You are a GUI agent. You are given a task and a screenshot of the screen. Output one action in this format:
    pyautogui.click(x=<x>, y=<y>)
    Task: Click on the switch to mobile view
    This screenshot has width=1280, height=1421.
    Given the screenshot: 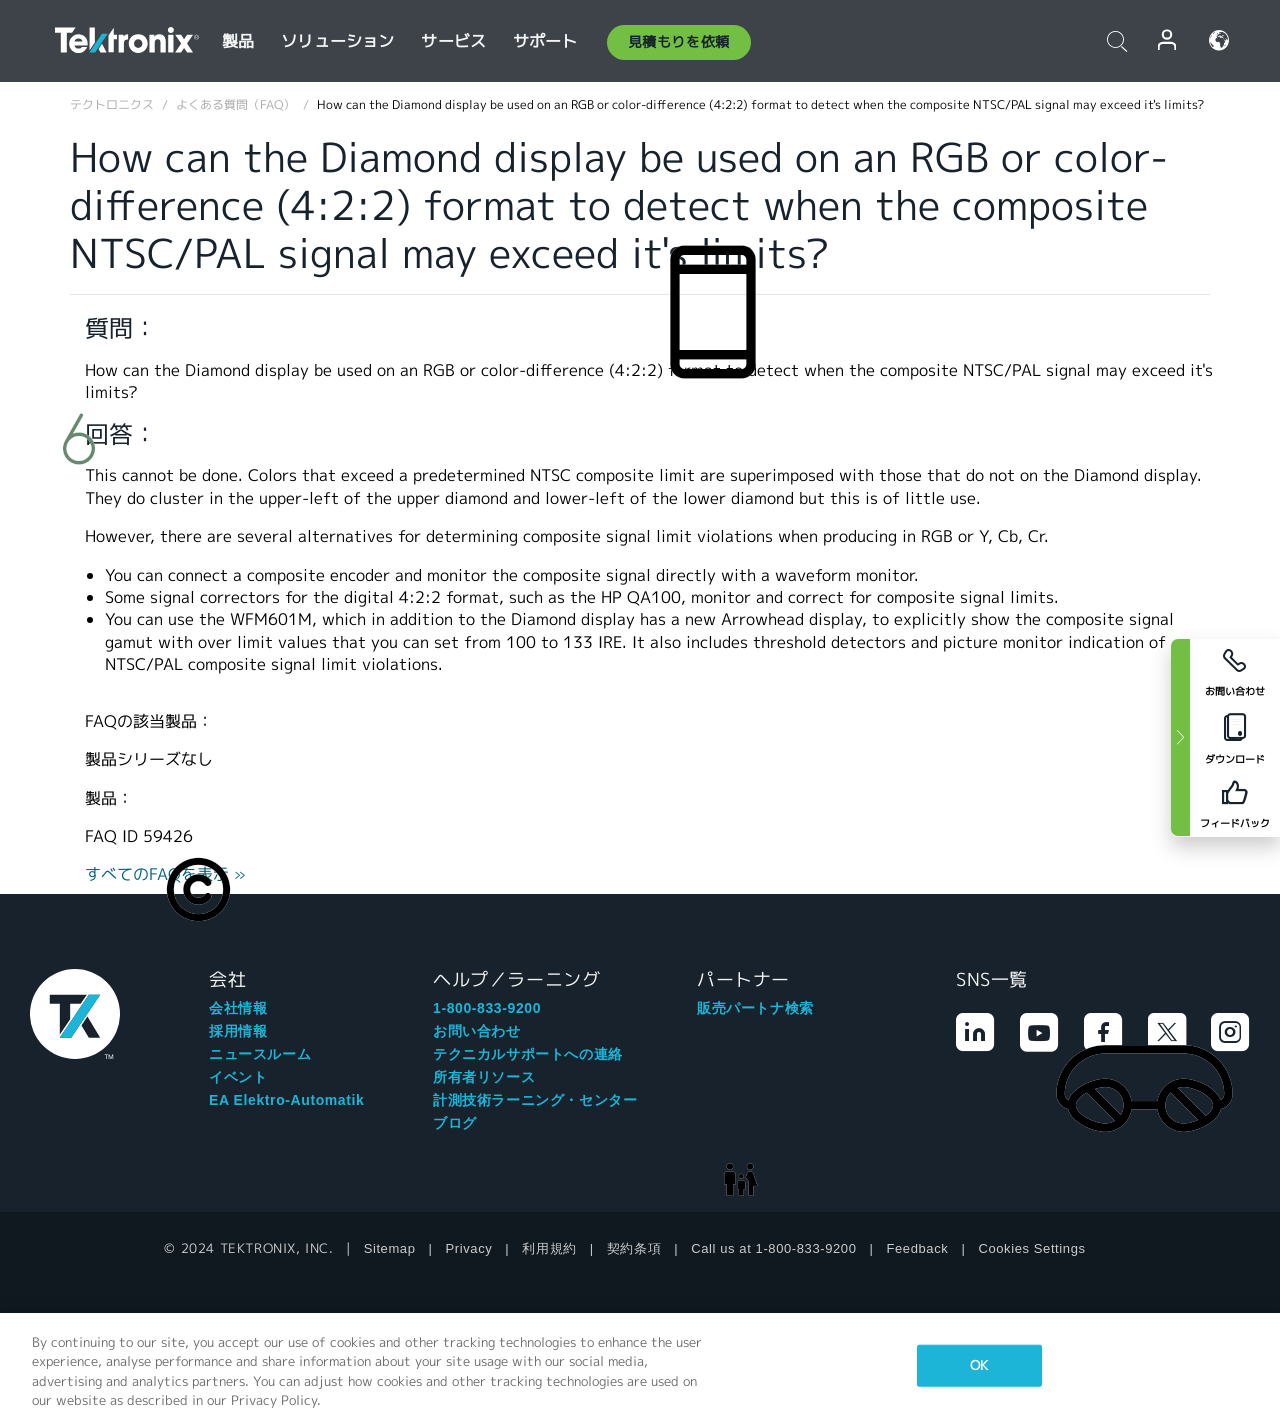 What is the action you would take?
    pyautogui.click(x=713, y=312)
    